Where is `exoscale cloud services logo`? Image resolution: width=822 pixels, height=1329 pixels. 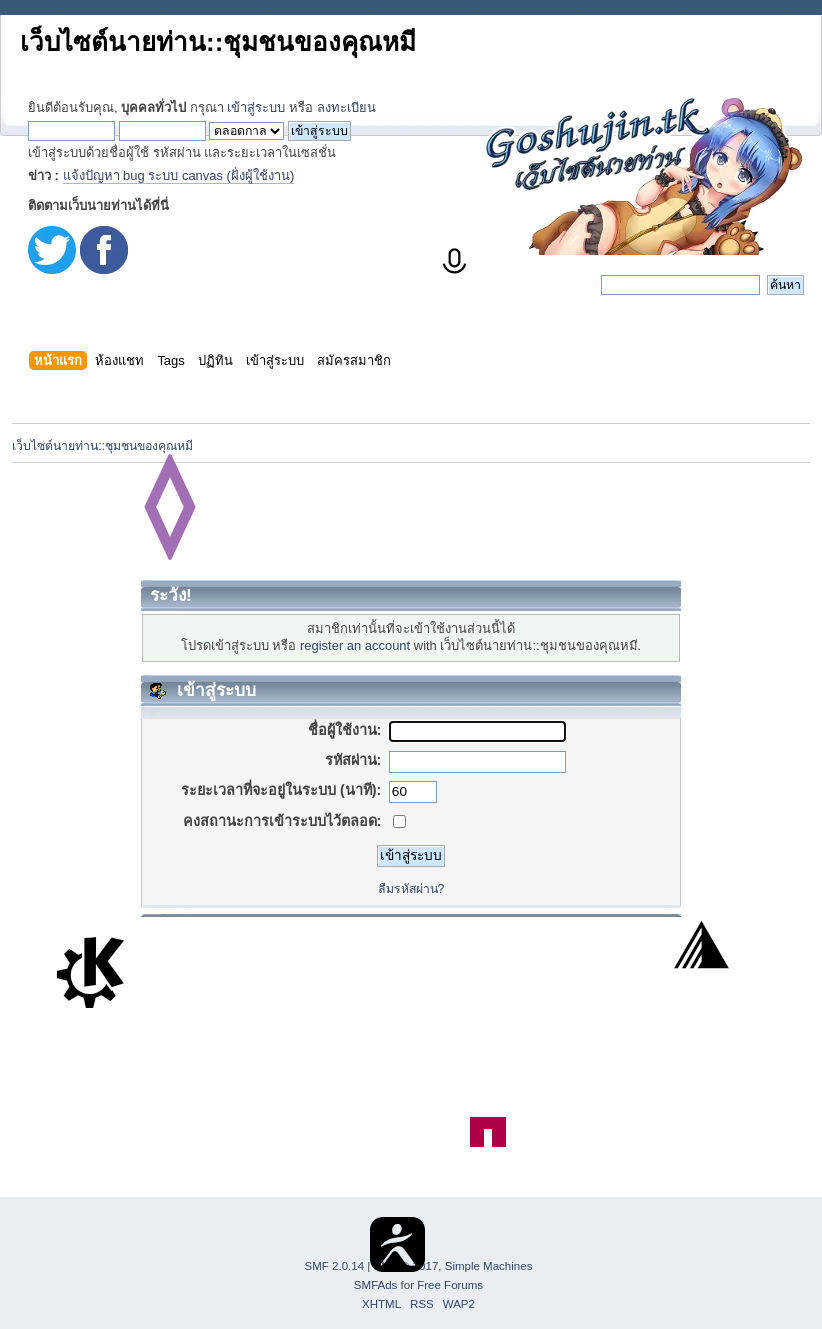
exoscale cloud services logo is located at coordinates (701, 944).